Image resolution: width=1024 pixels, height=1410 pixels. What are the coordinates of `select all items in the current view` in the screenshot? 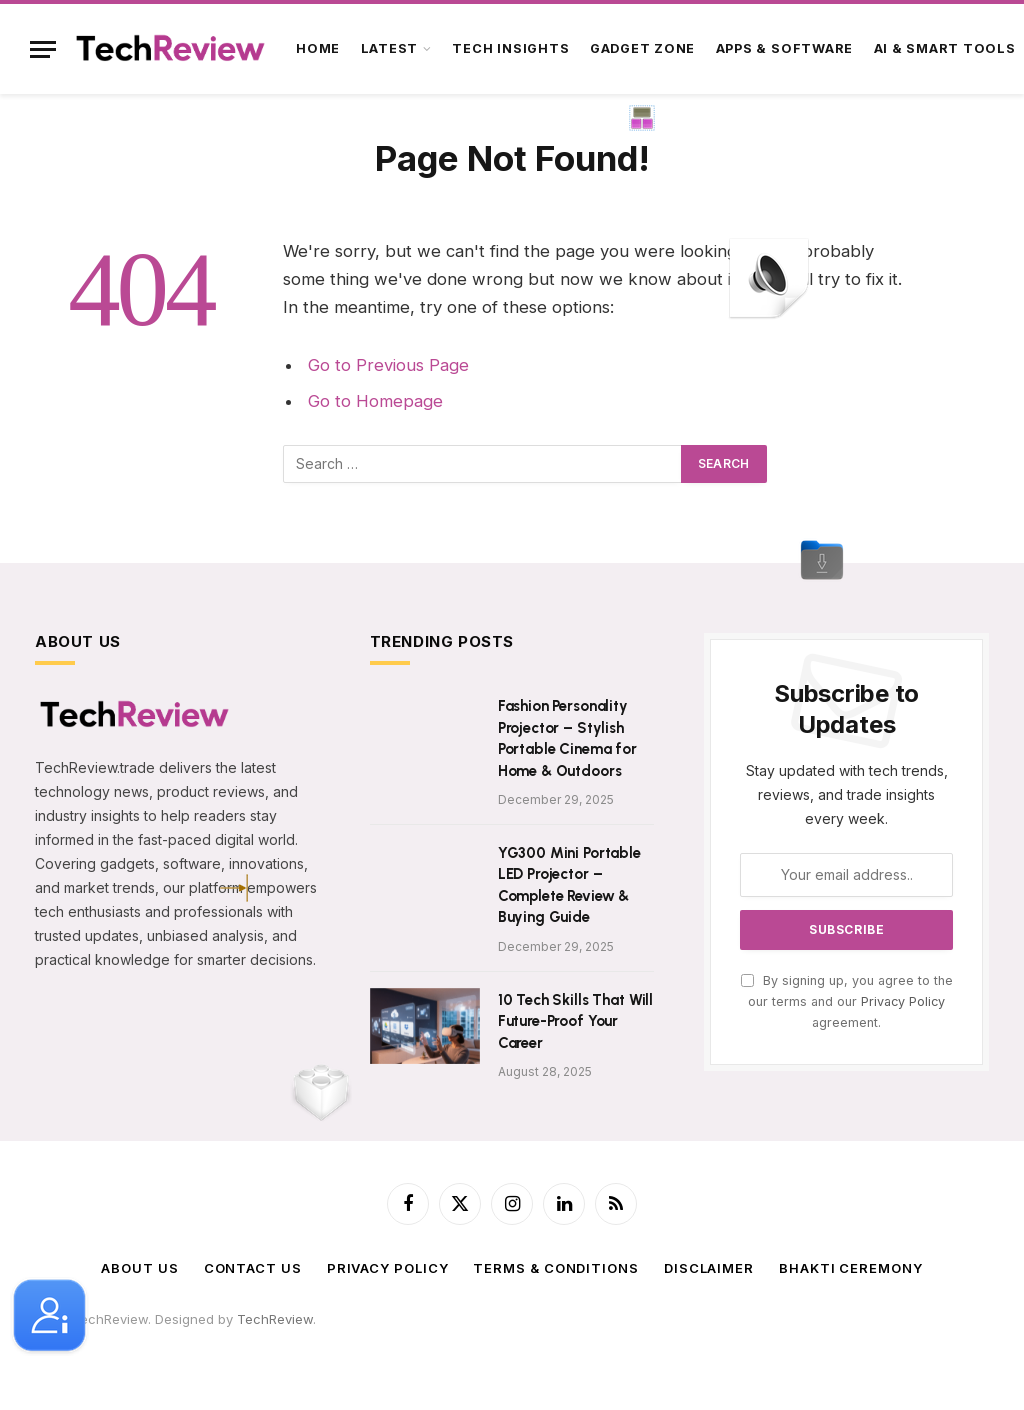 It's located at (642, 118).